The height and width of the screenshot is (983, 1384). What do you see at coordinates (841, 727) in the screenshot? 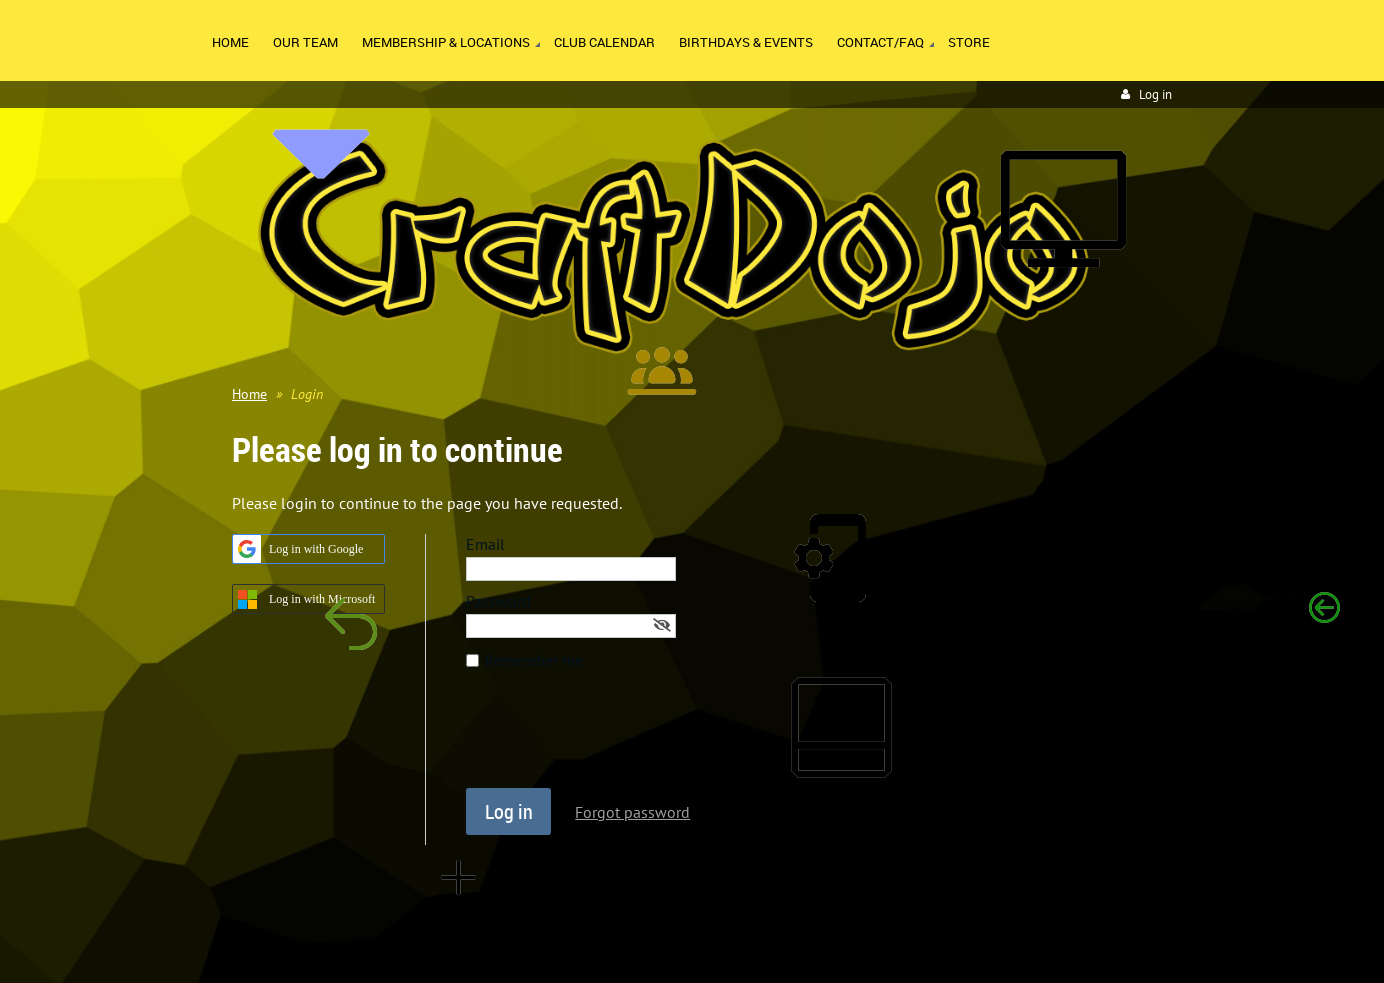
I see `hide the bottom panel` at bounding box center [841, 727].